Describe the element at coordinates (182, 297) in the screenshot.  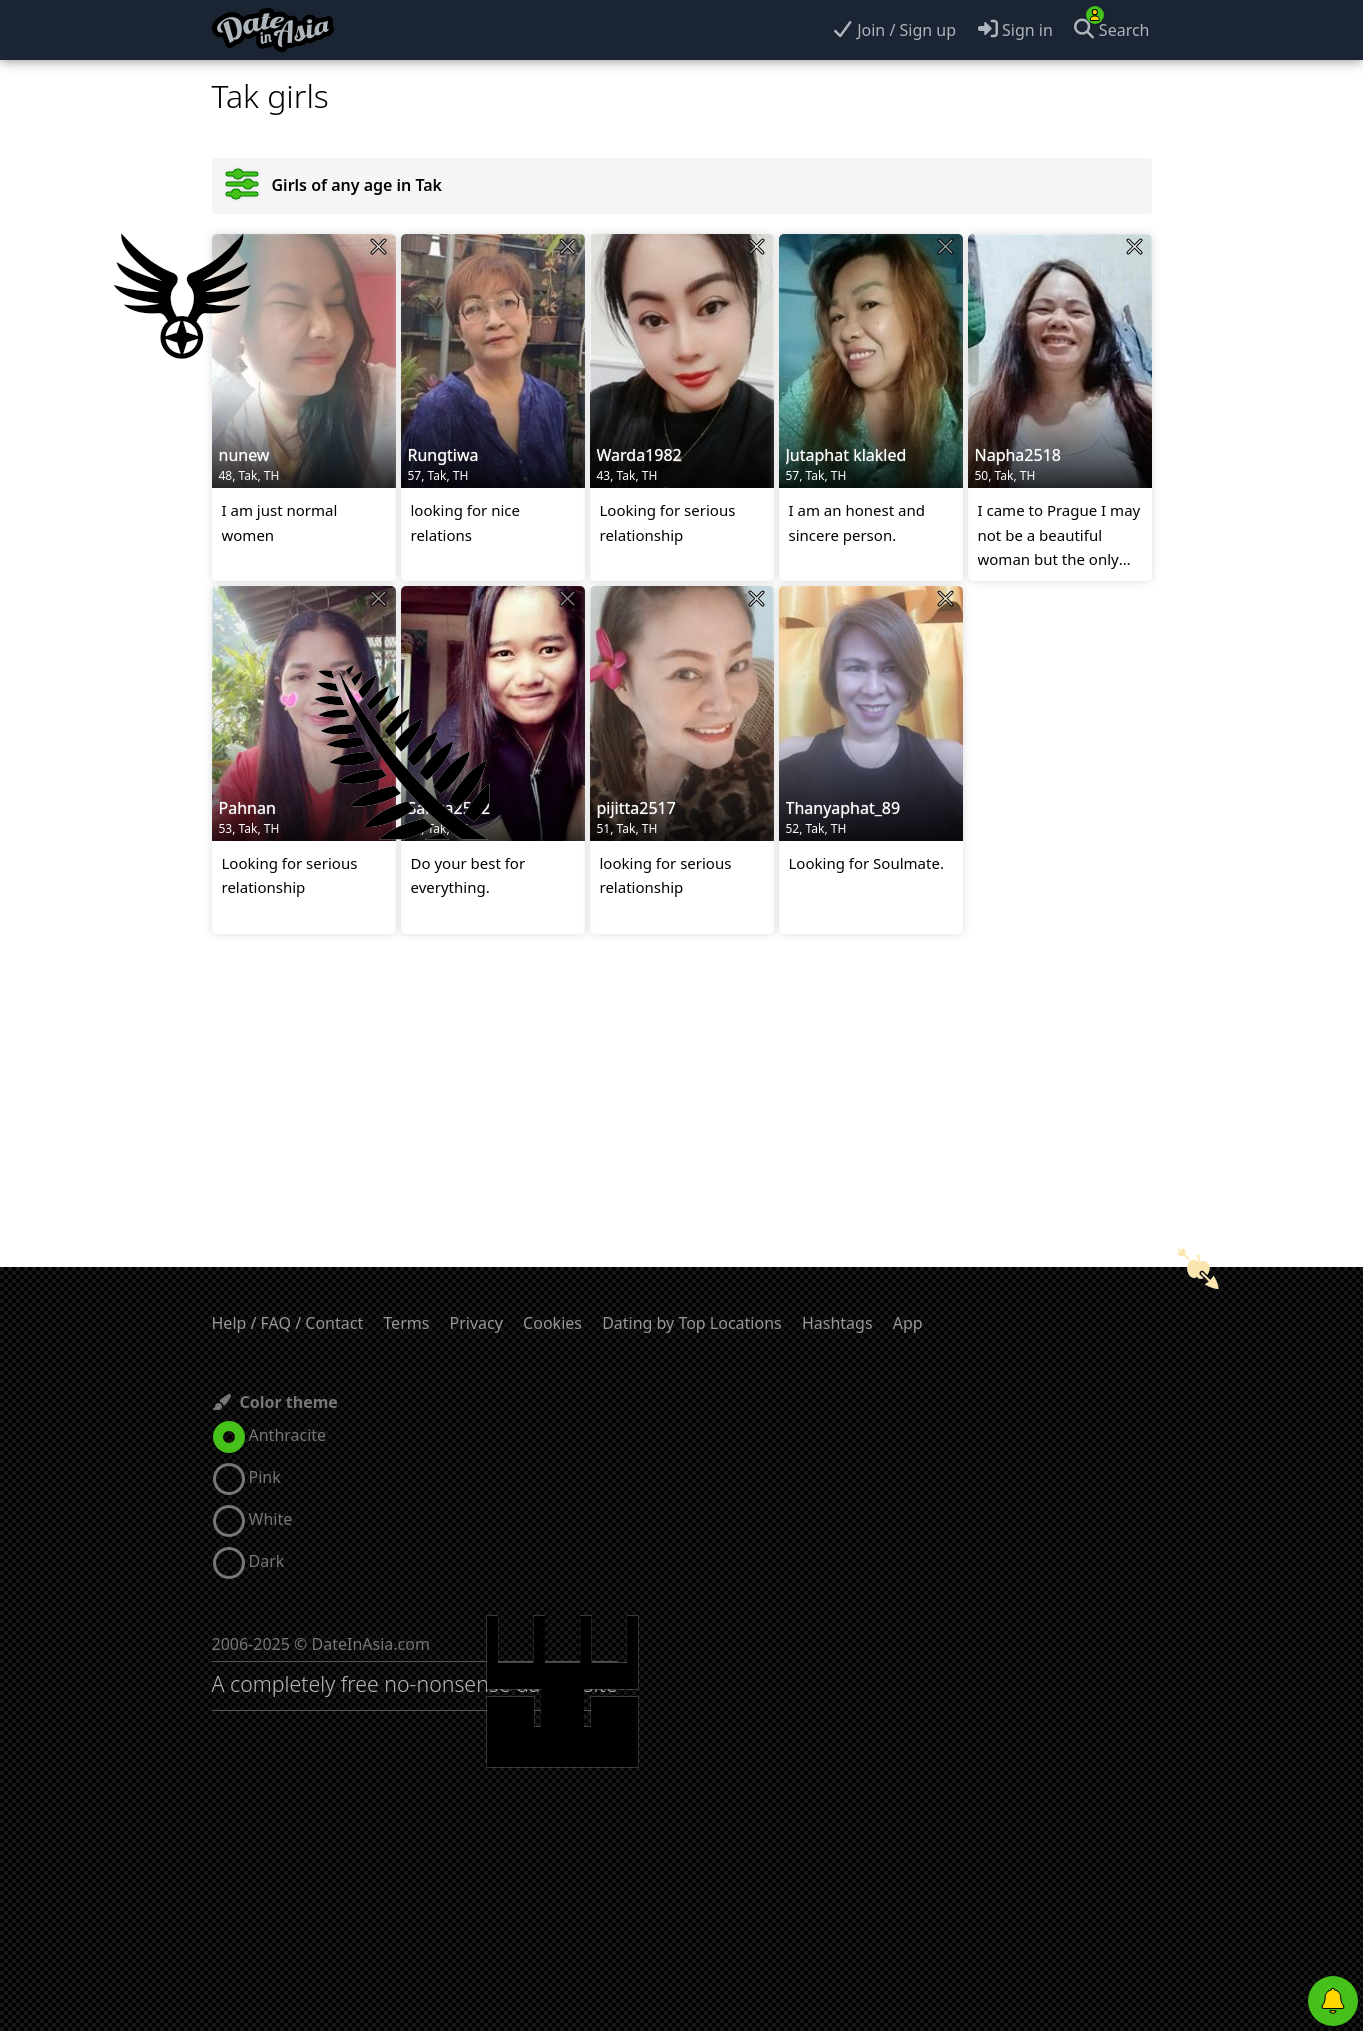
I see `faction or guild emblem in a game interface` at that location.